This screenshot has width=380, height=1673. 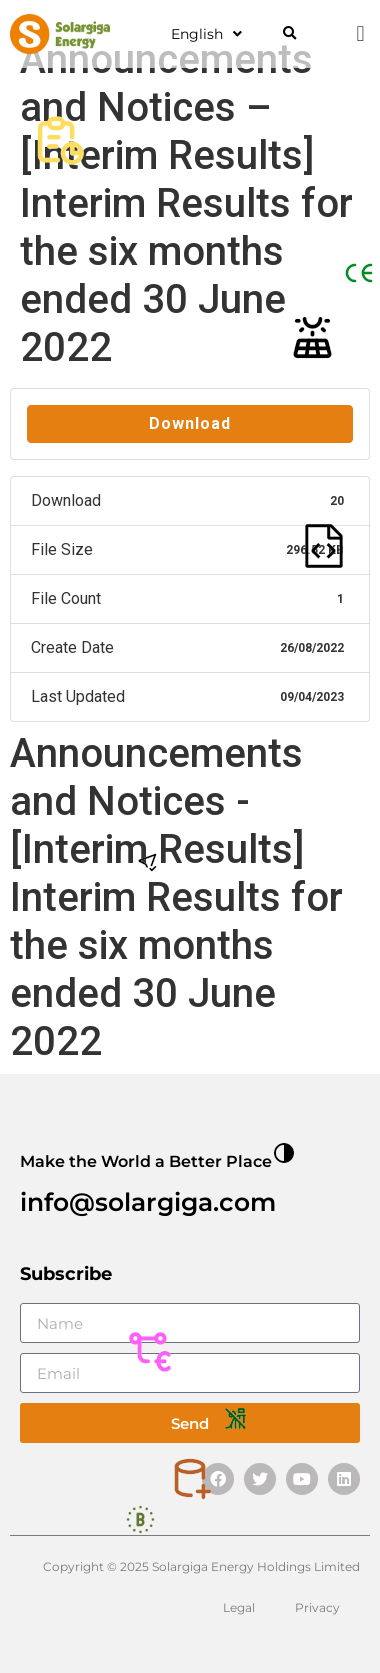 What do you see at coordinates (147, 862) in the screenshot?
I see `location successfully shared` at bounding box center [147, 862].